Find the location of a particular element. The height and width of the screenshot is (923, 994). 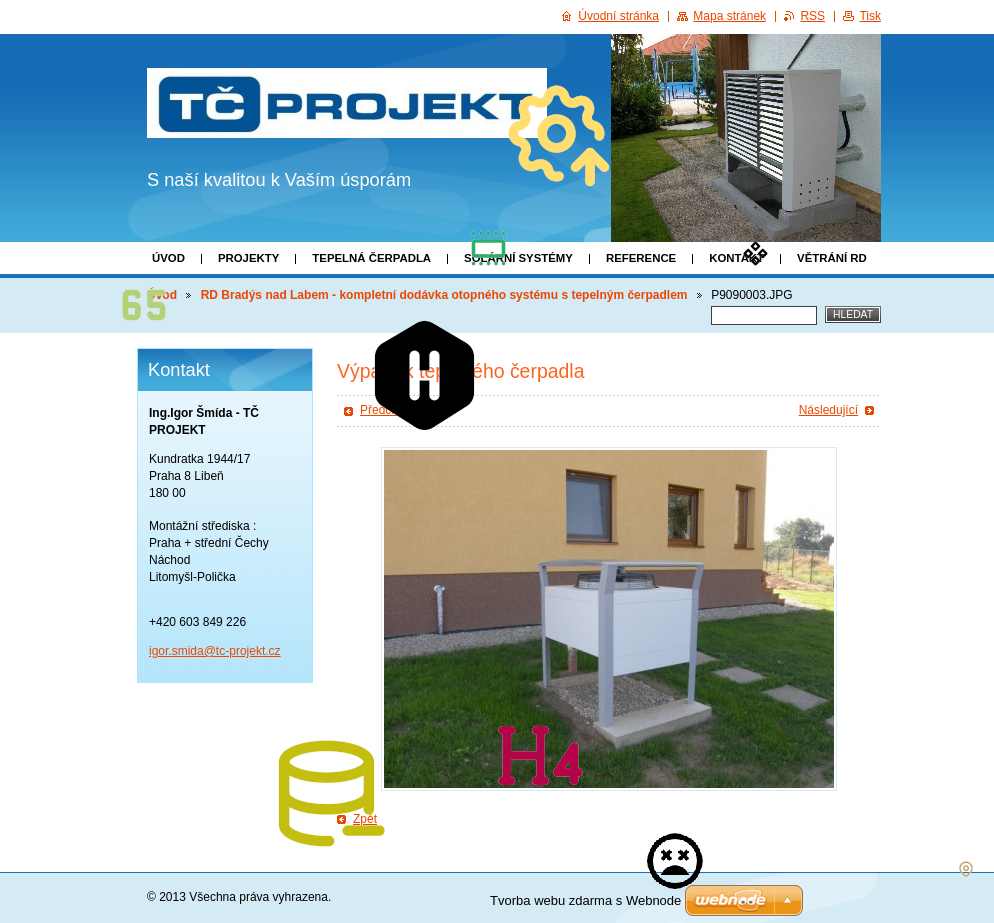

format text as heading level 4 is located at coordinates (540, 755).